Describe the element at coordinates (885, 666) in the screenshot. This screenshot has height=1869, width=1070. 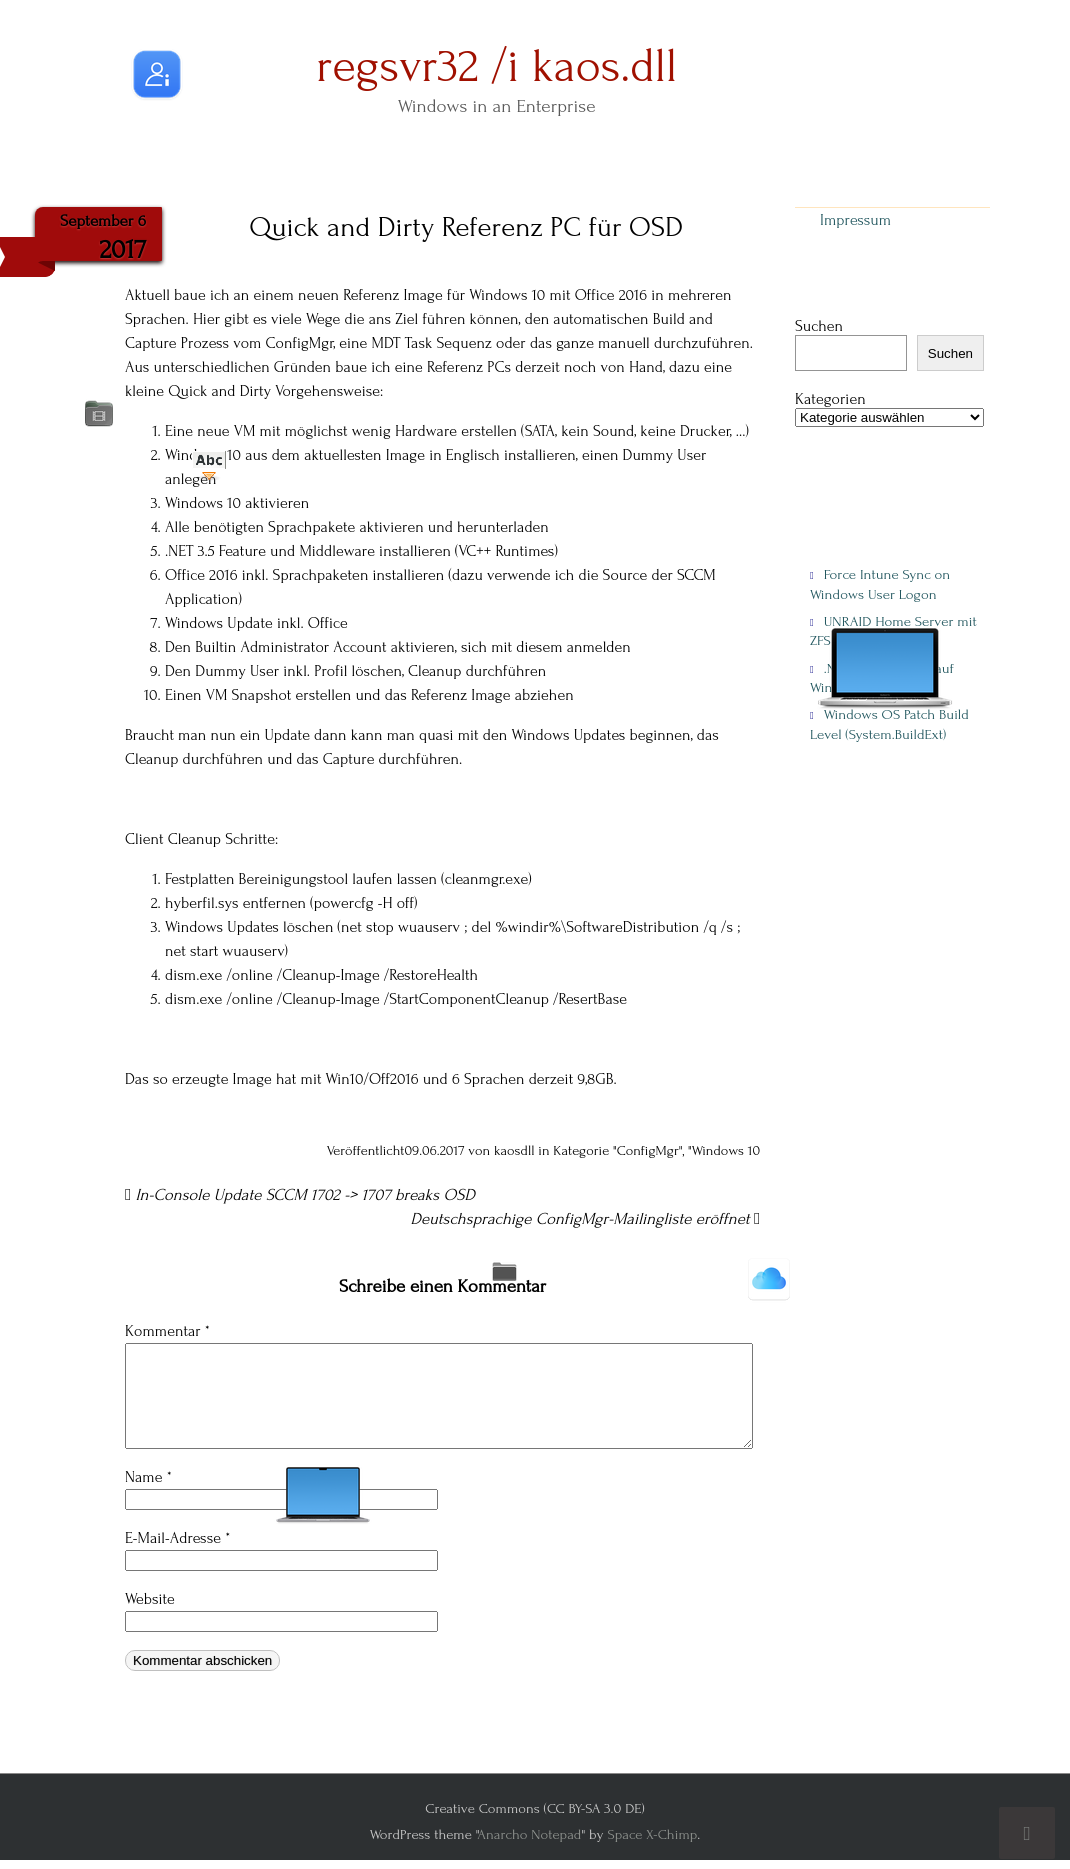
I see `represents this macbook pro in system settings` at that location.